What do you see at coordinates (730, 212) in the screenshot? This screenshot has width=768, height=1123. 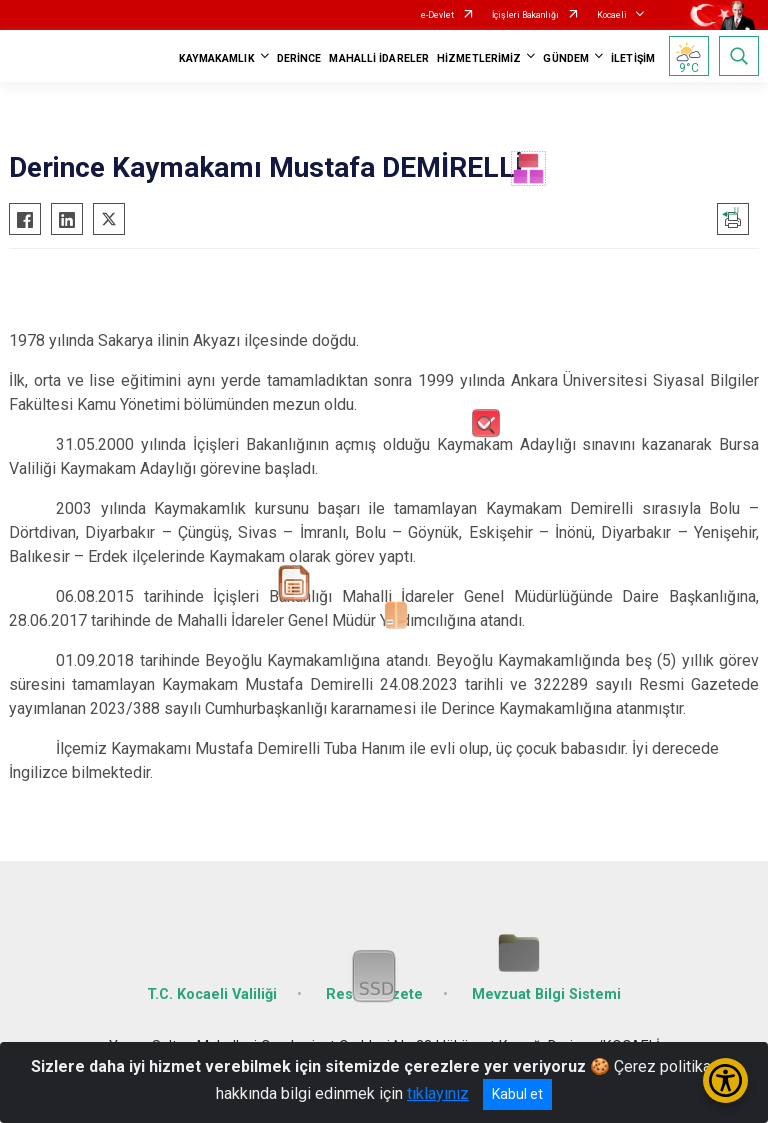 I see `reply to all recipients of an email` at bounding box center [730, 212].